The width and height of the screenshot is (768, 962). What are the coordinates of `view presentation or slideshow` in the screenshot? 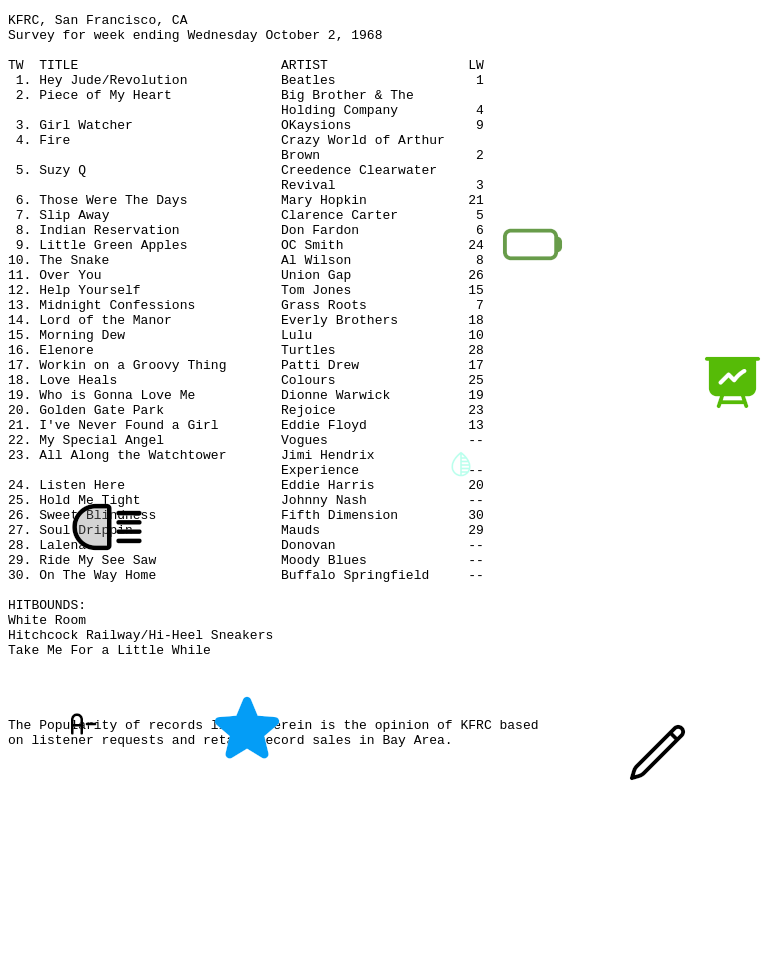 It's located at (732, 382).